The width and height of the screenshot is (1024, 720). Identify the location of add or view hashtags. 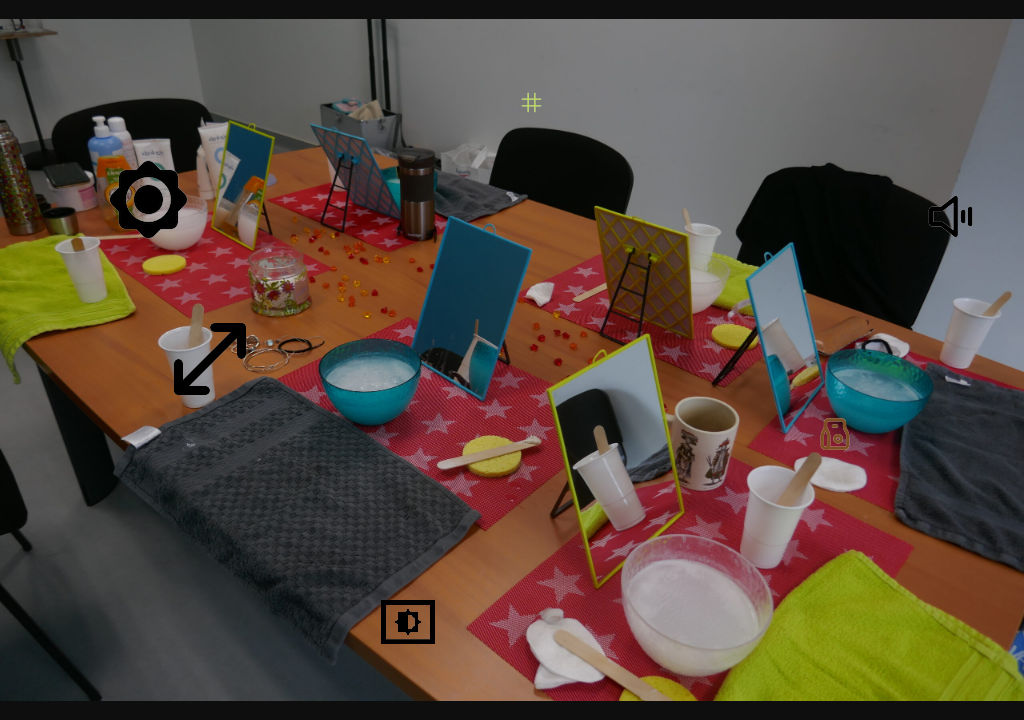
(531, 102).